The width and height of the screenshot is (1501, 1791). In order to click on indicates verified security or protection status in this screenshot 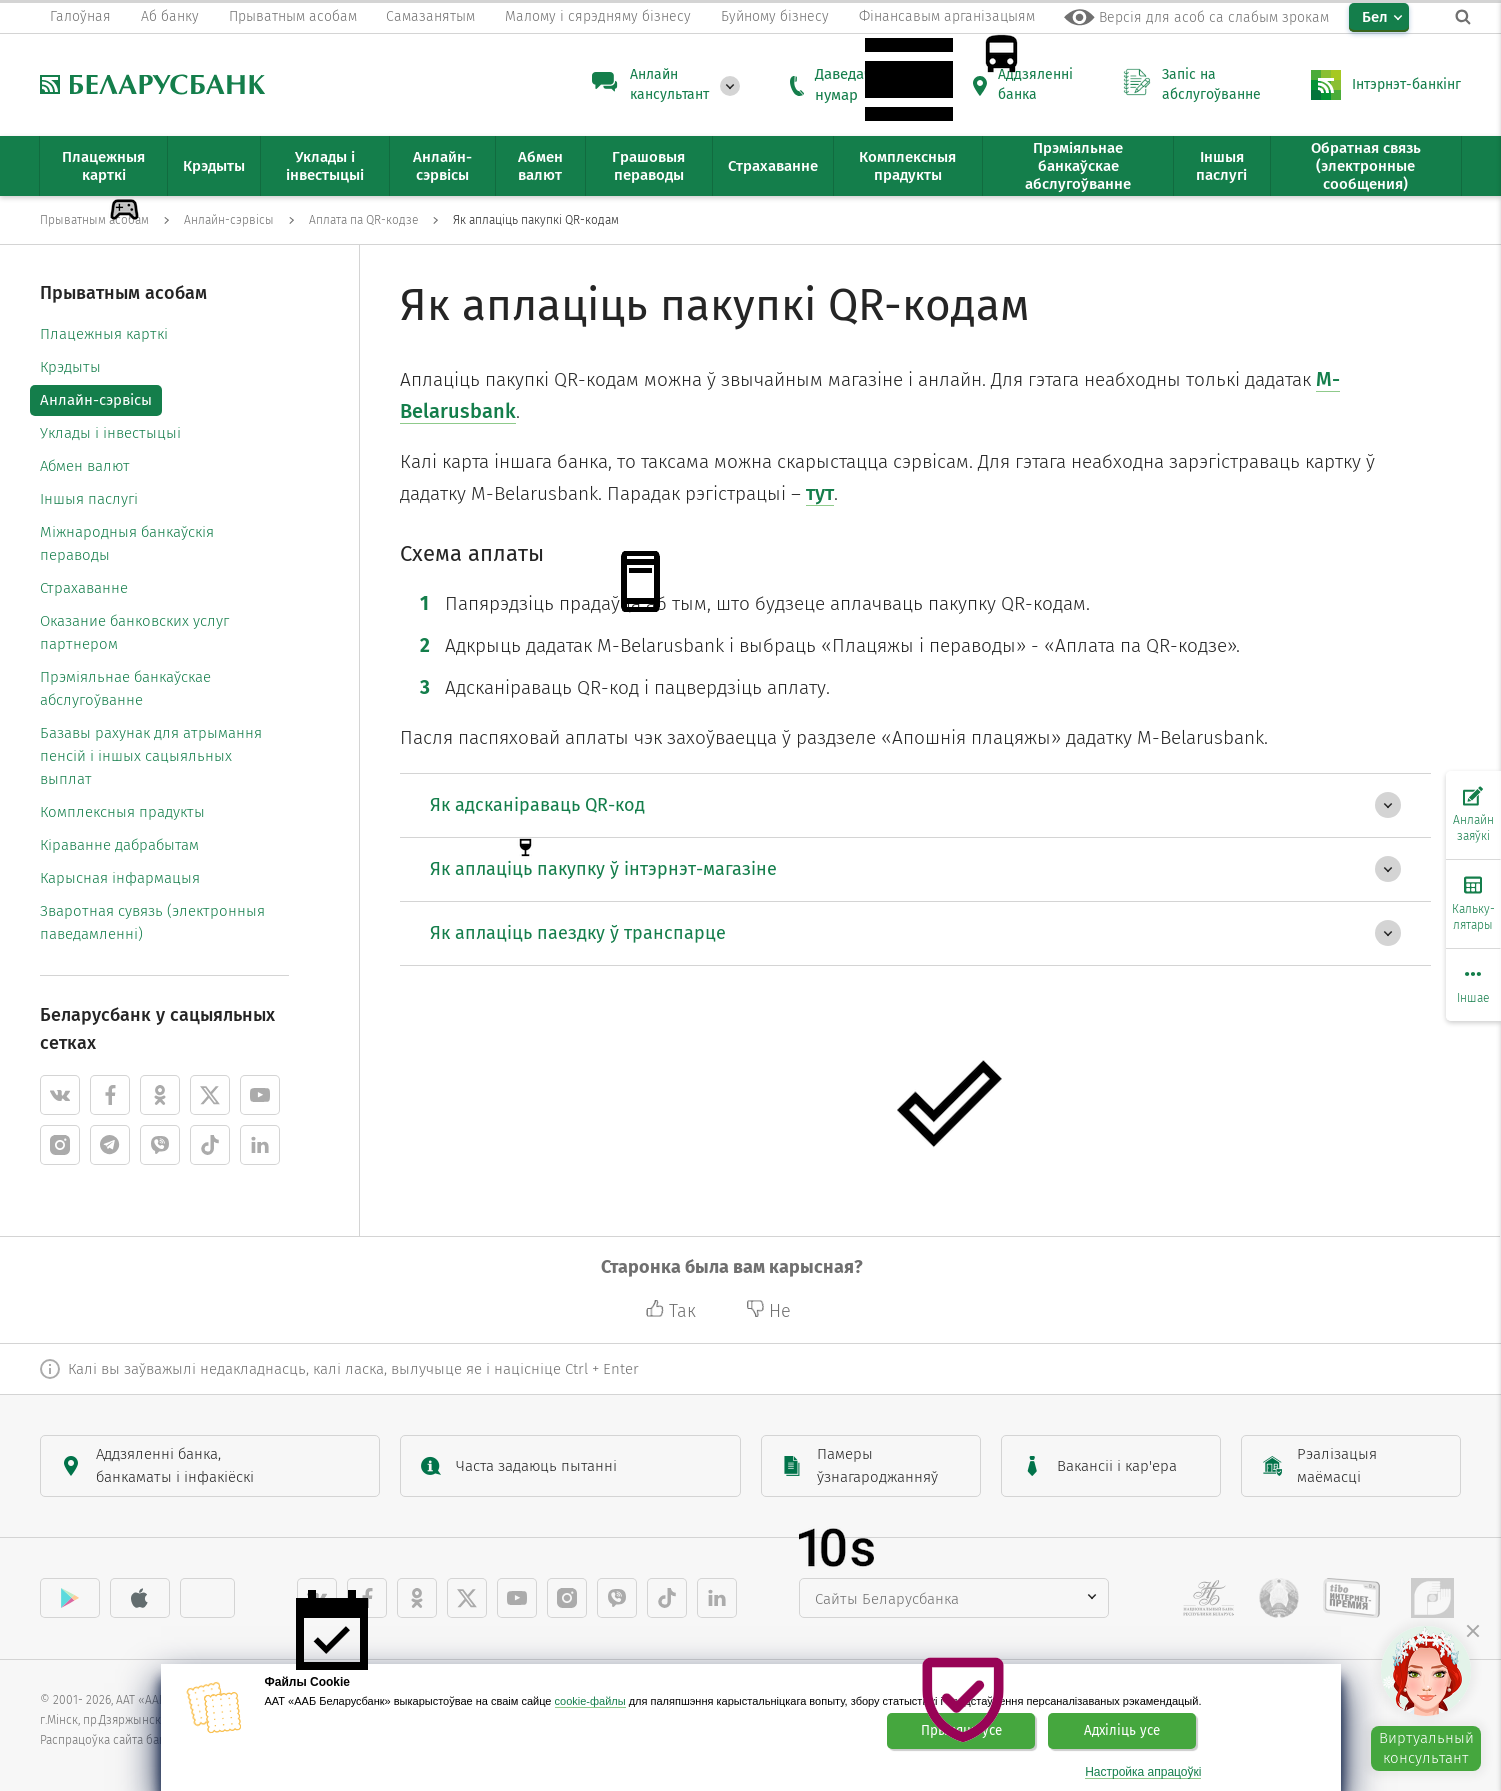, I will do `click(963, 1695)`.